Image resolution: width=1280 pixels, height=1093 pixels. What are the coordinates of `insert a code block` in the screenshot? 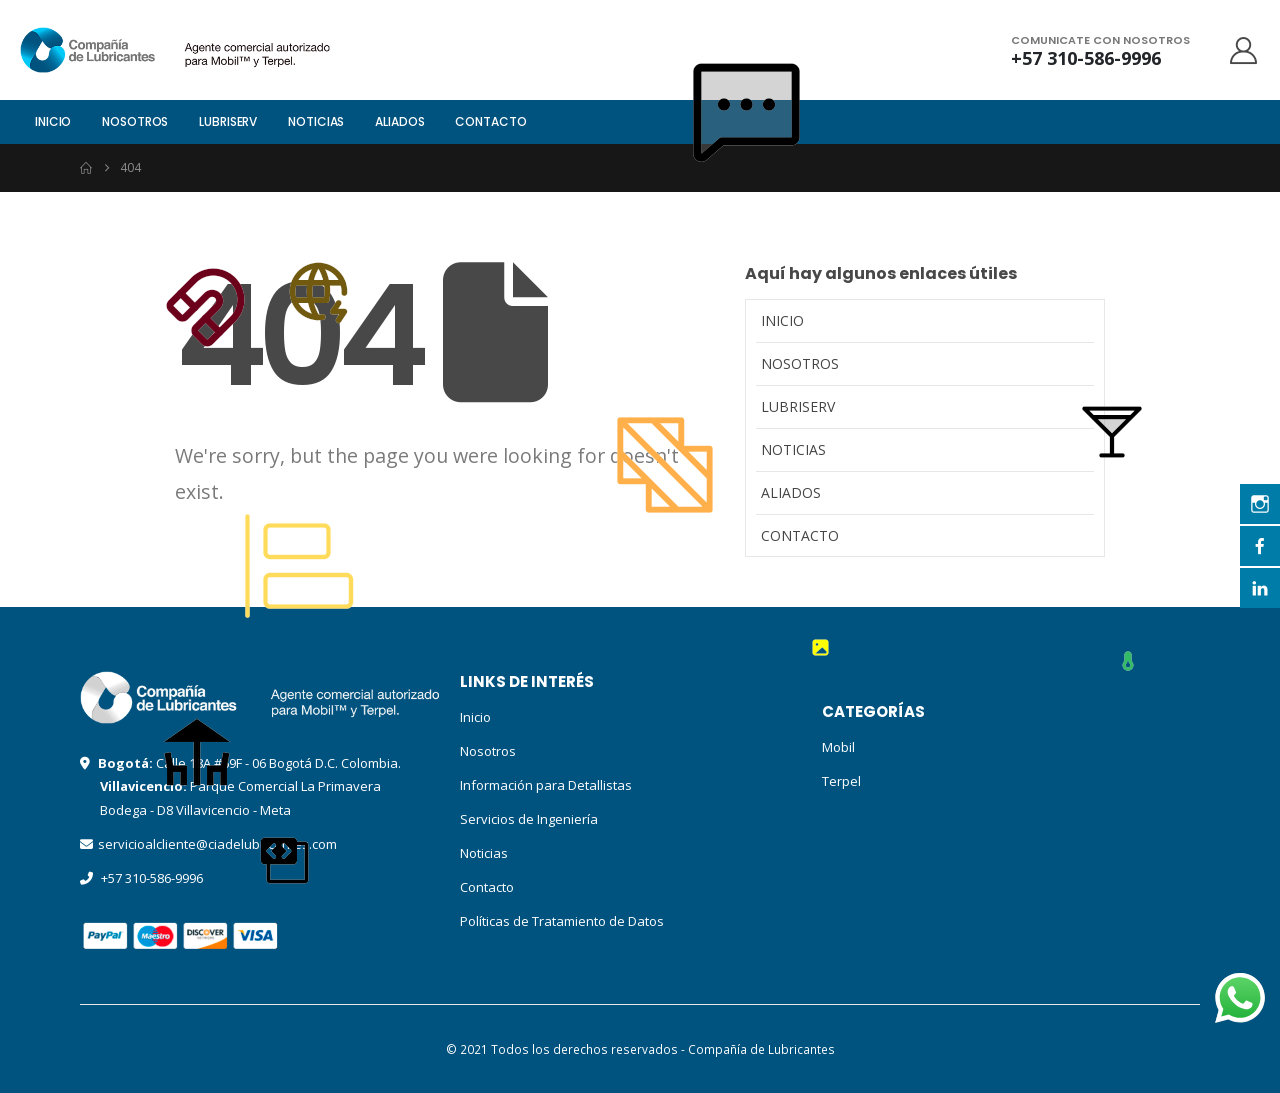 It's located at (287, 862).